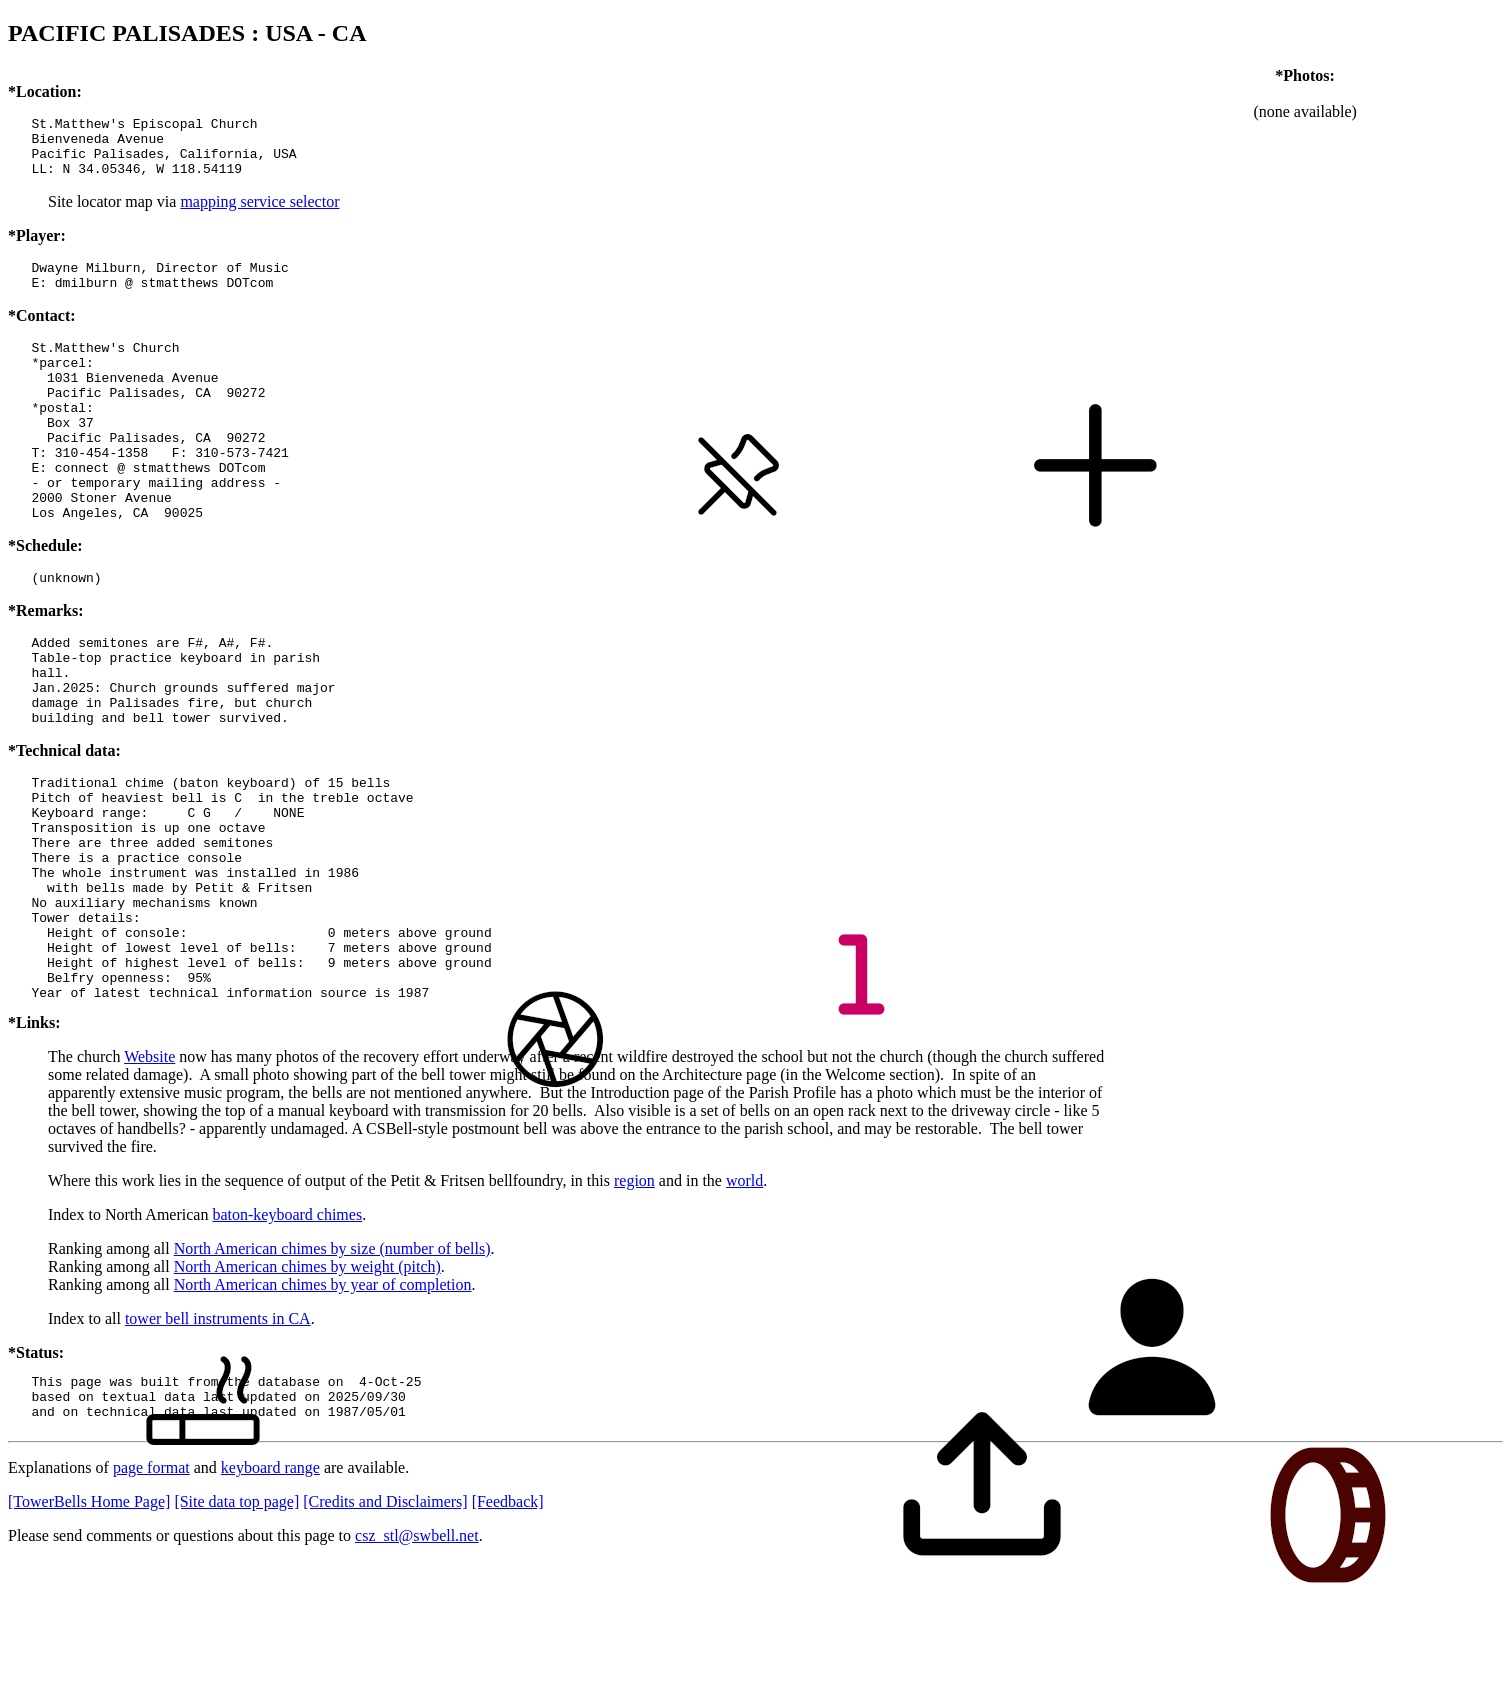 The width and height of the screenshot is (1511, 1690). What do you see at coordinates (736, 476) in the screenshot?
I see `unpin an item from your saved collection` at bounding box center [736, 476].